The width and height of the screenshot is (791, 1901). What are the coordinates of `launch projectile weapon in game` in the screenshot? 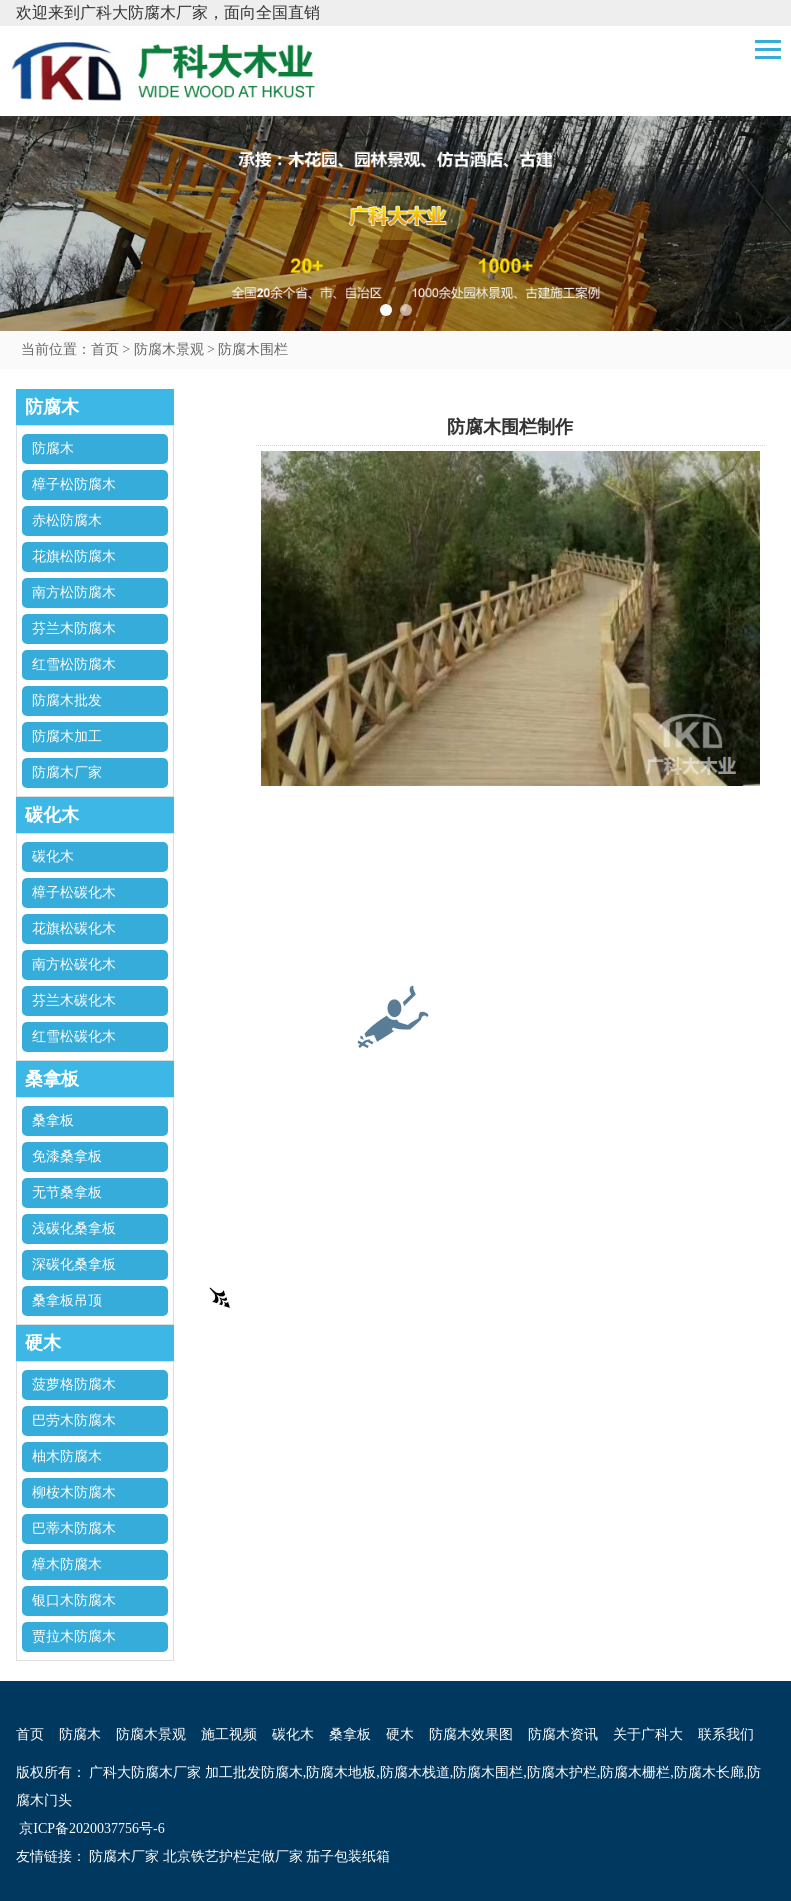 It's located at (220, 1298).